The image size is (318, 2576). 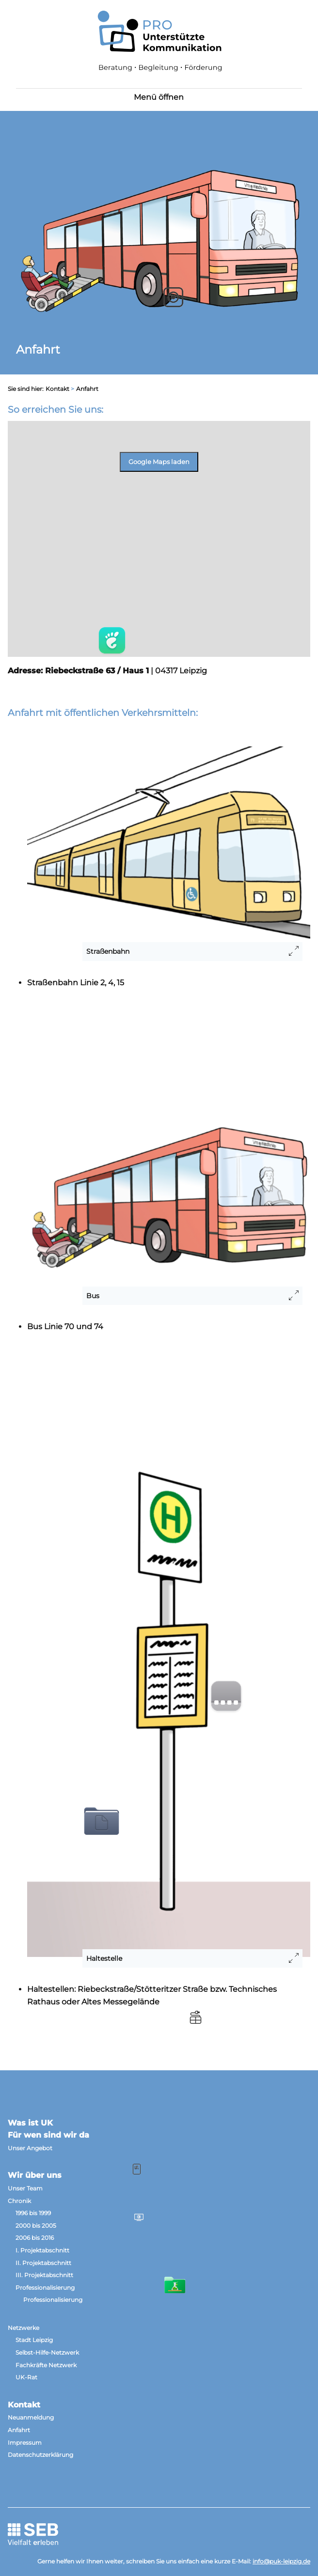 What do you see at coordinates (195, 2017) in the screenshot?
I see `connect to a USB hub device` at bounding box center [195, 2017].